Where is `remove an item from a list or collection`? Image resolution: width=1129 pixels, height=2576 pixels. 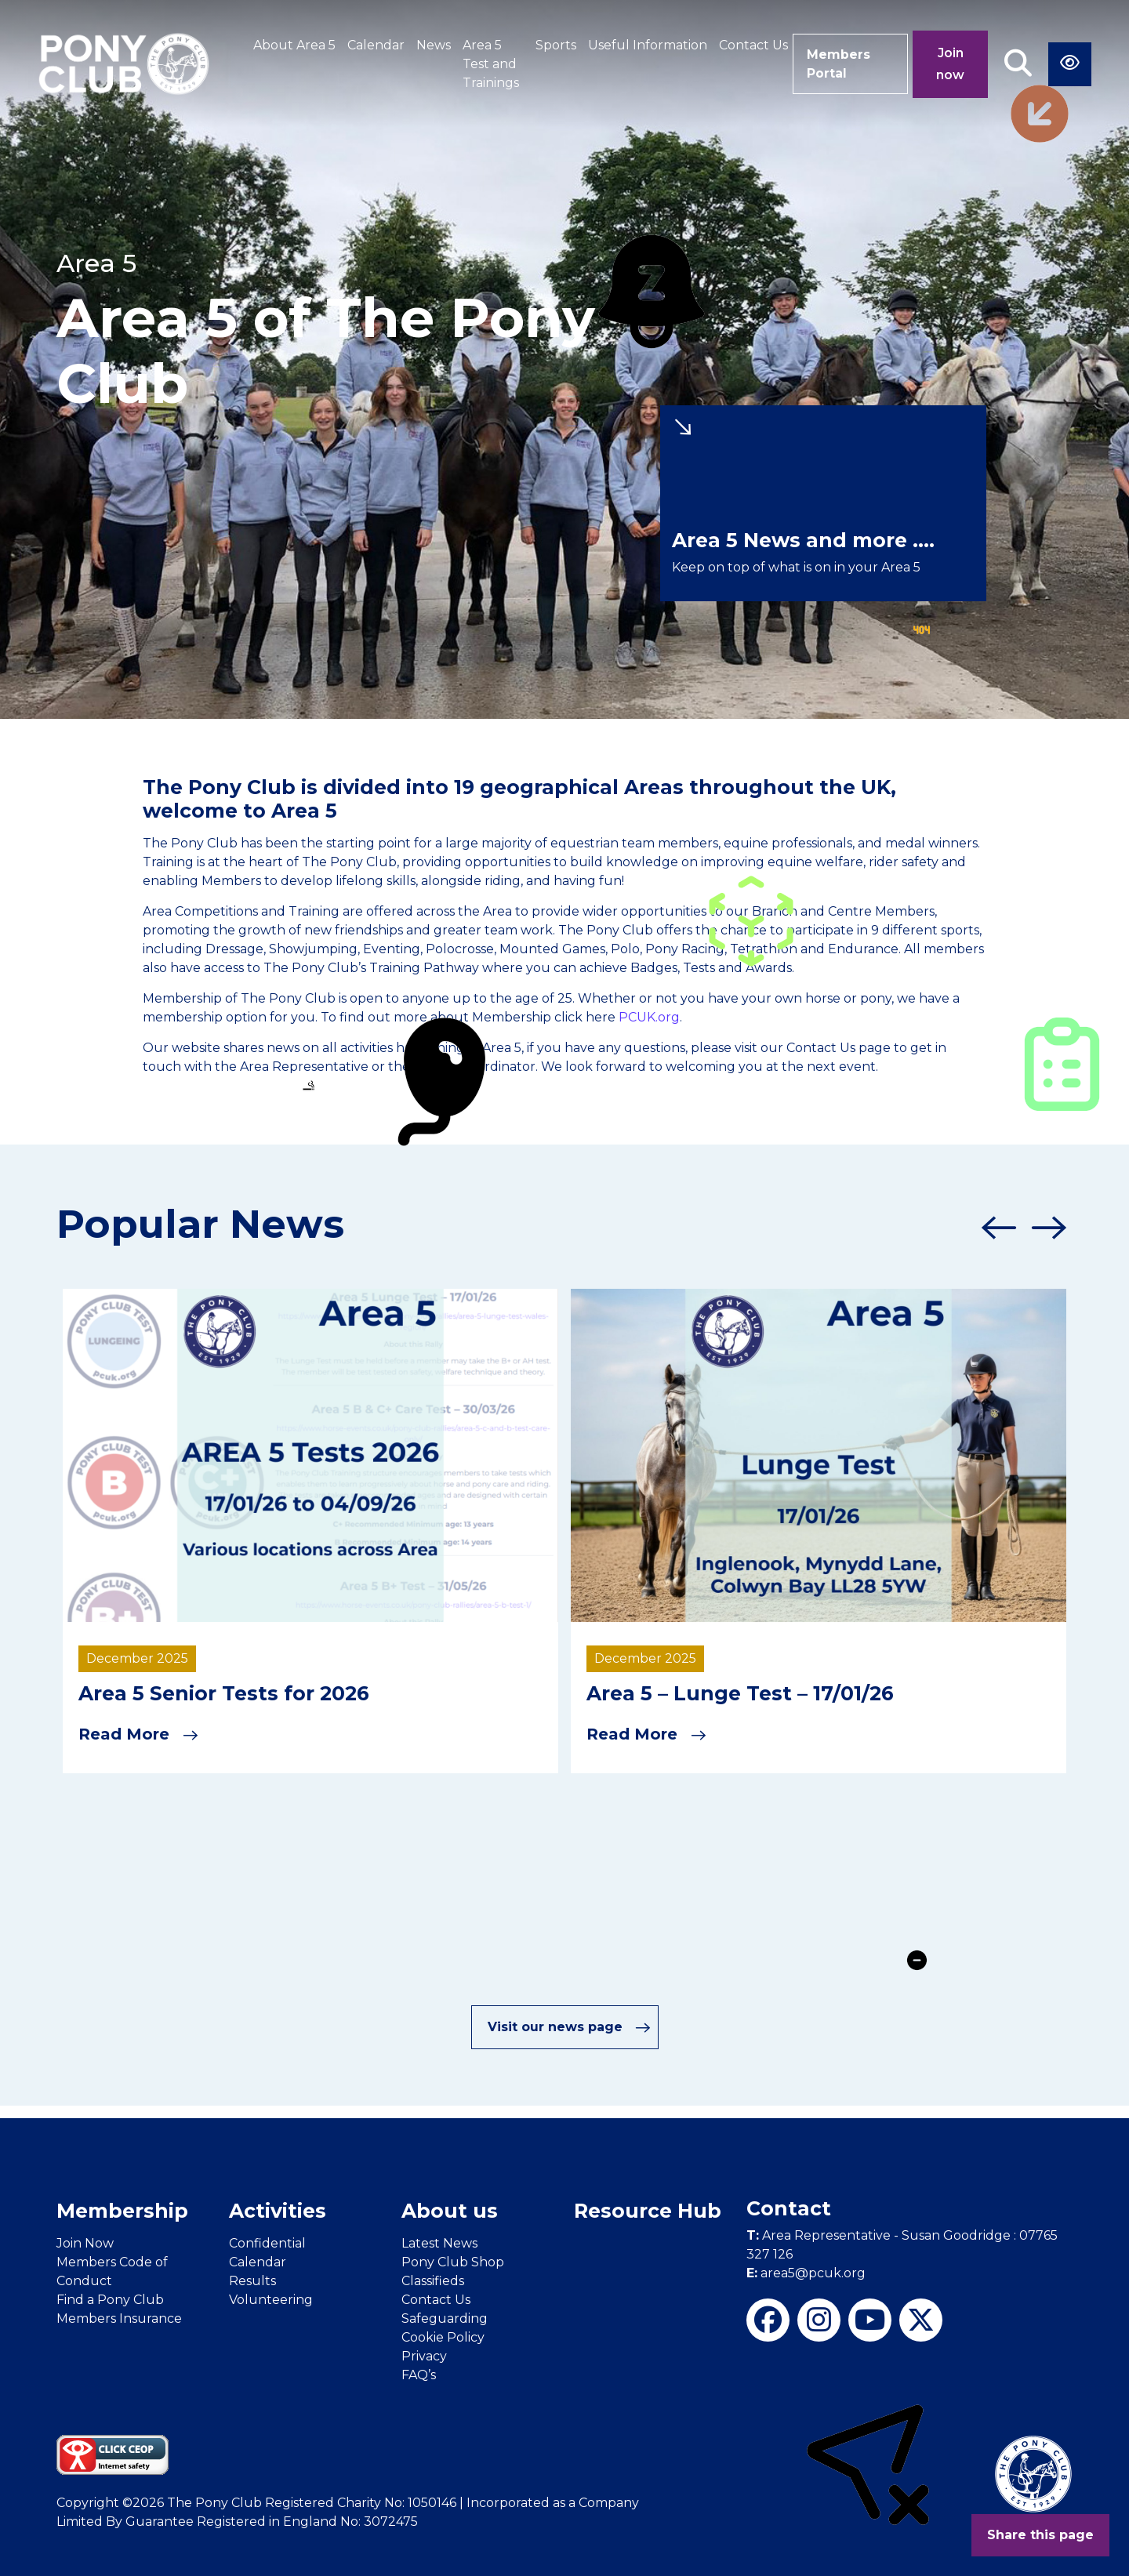 remove an item from a list or collection is located at coordinates (917, 1960).